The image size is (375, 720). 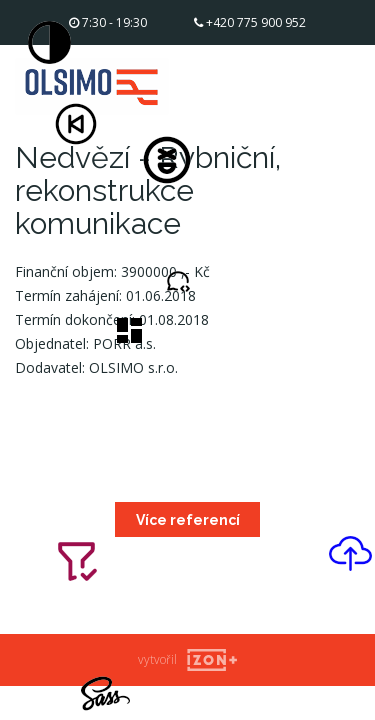 What do you see at coordinates (167, 160) in the screenshot?
I see `react with a laughing emoji` at bounding box center [167, 160].